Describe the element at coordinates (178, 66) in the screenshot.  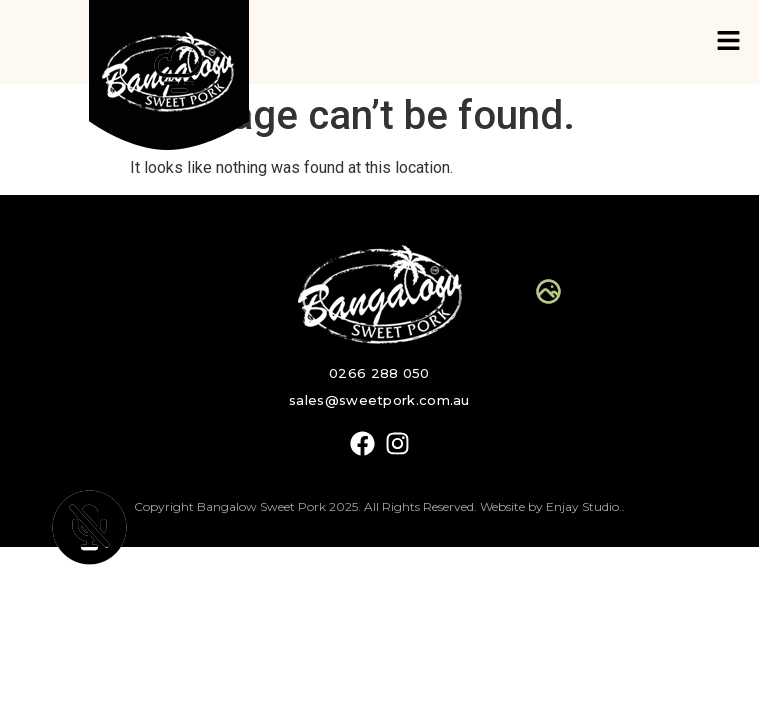
I see `indicates foggy weather conditions` at that location.